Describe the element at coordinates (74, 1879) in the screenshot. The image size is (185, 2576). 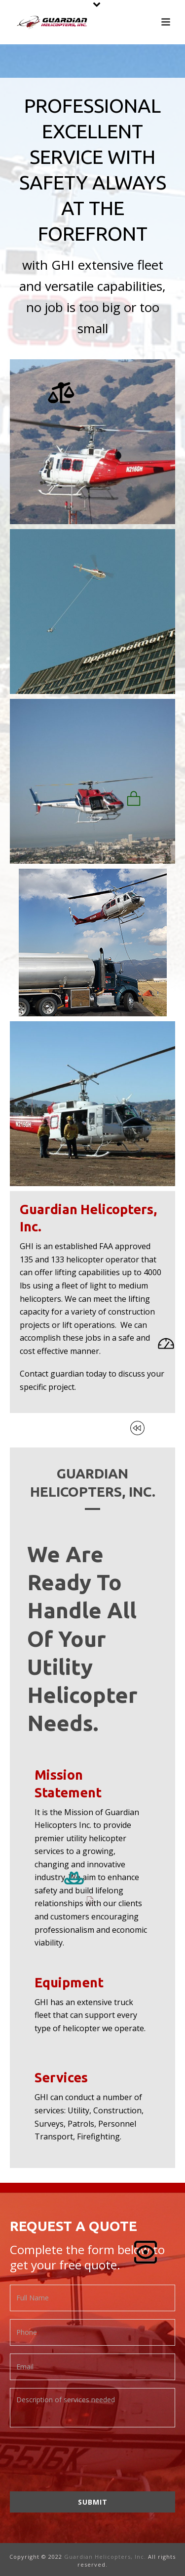
I see `select cowboy hat avatar or profile icon` at that location.